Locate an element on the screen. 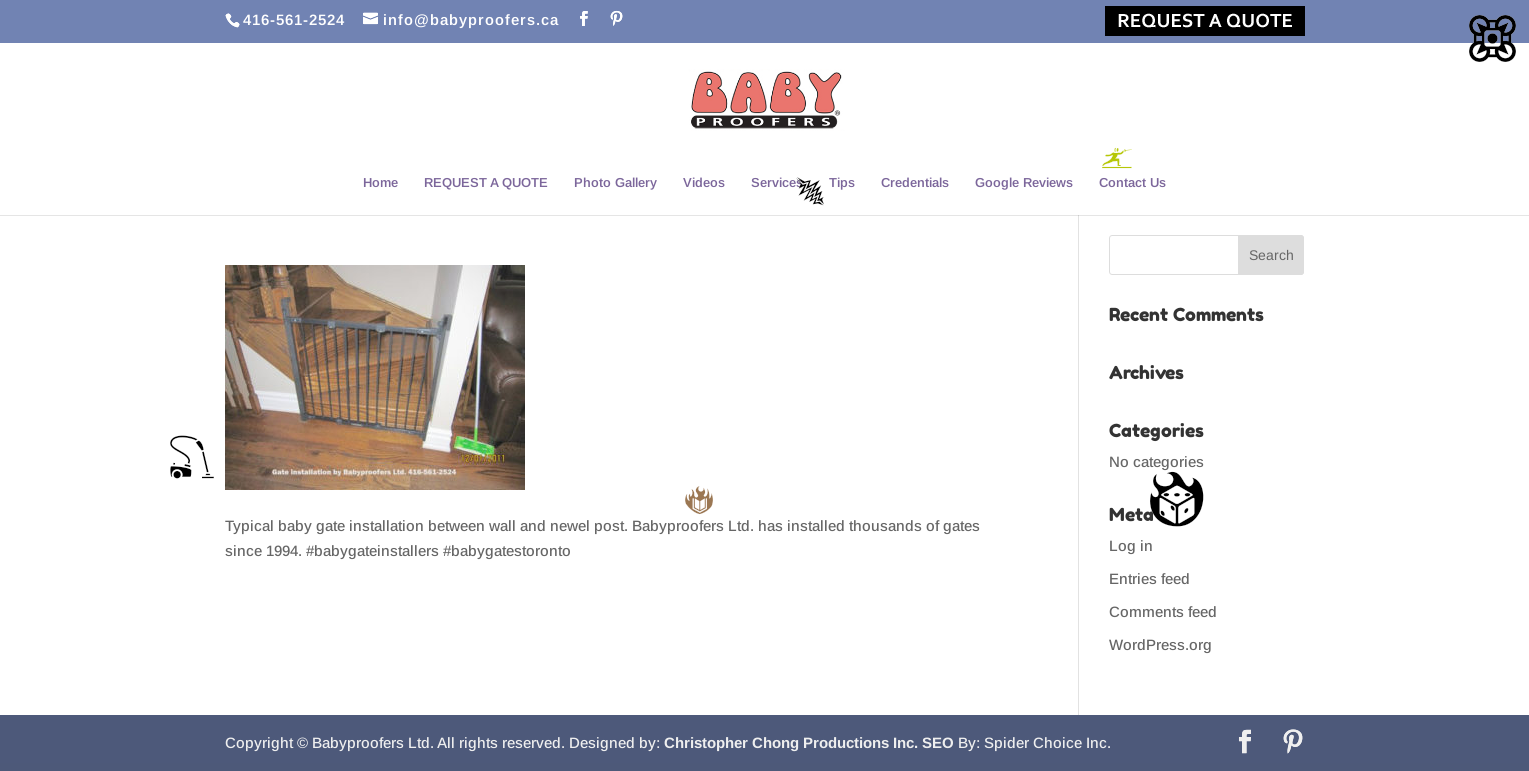  access fencing sports content or activities is located at coordinates (1117, 158).